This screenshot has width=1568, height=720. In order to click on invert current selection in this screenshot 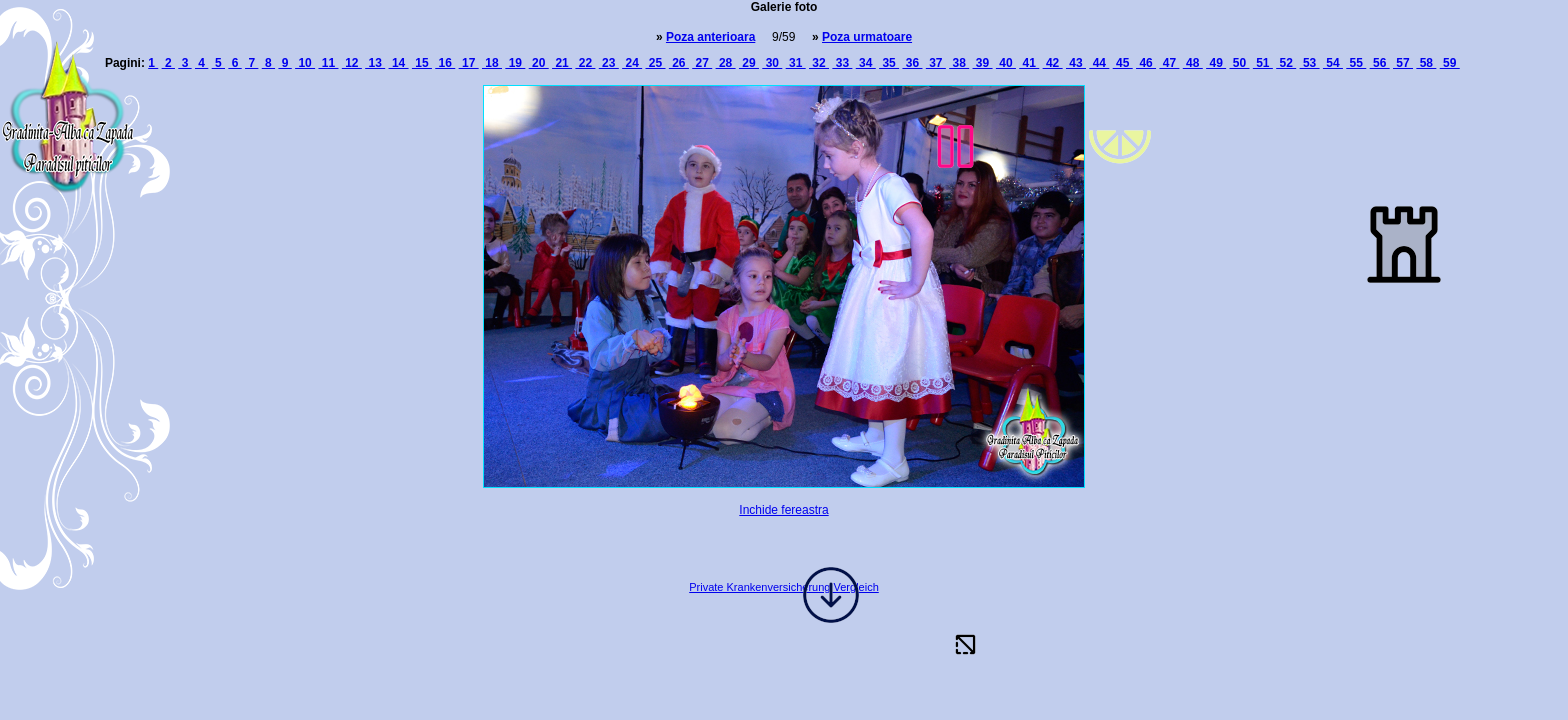, I will do `click(965, 644)`.